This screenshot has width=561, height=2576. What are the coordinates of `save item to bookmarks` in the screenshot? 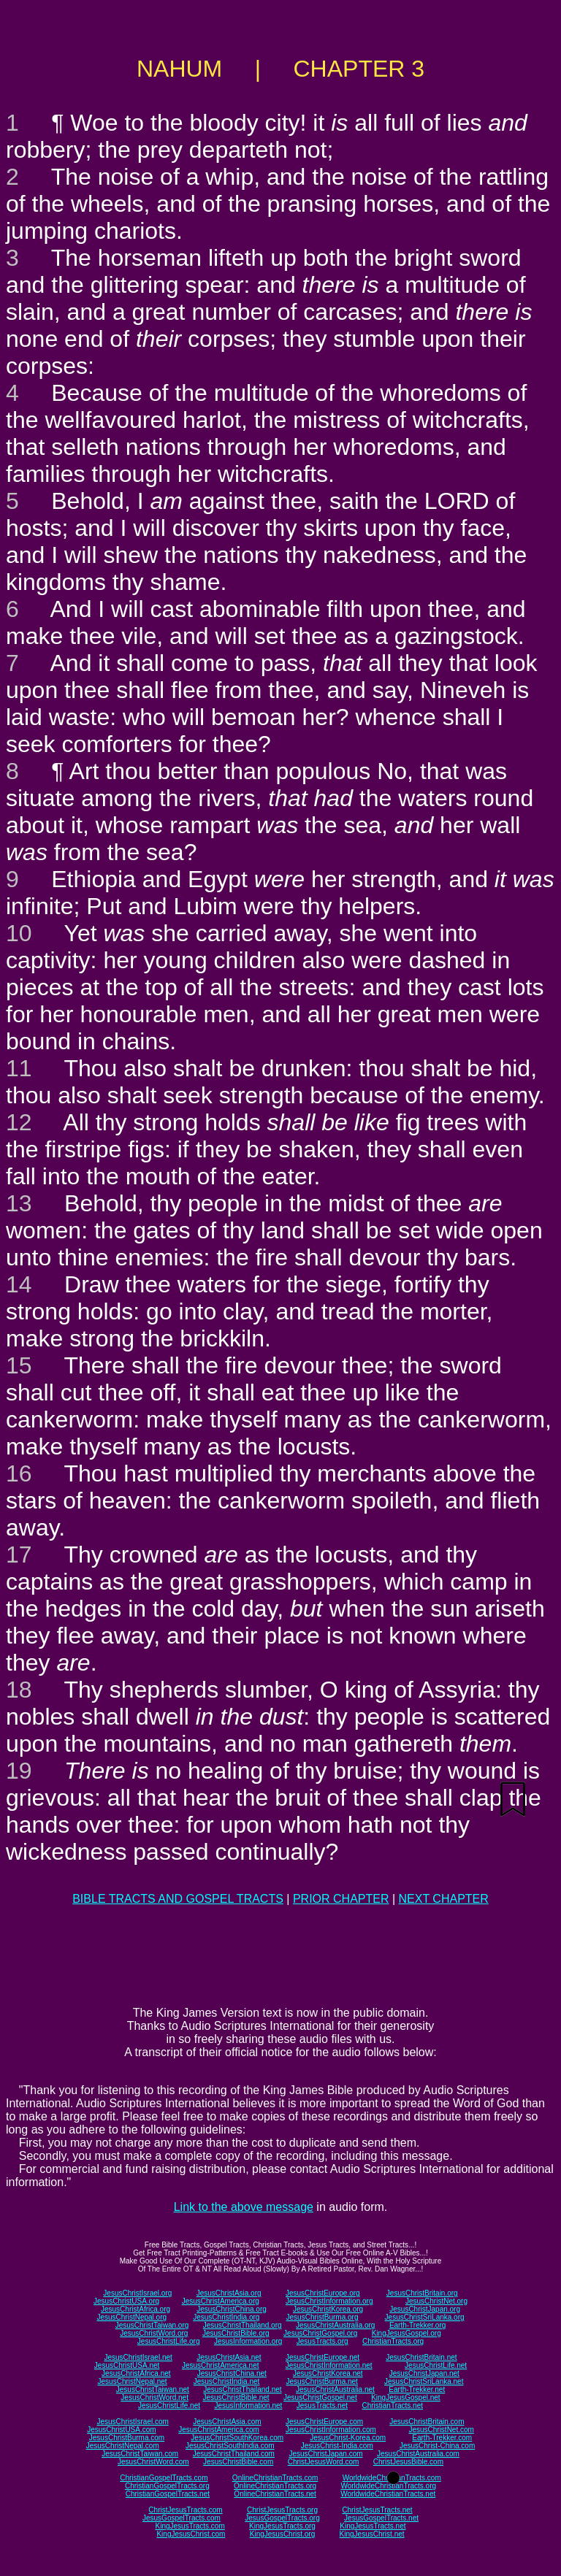 It's located at (513, 1798).